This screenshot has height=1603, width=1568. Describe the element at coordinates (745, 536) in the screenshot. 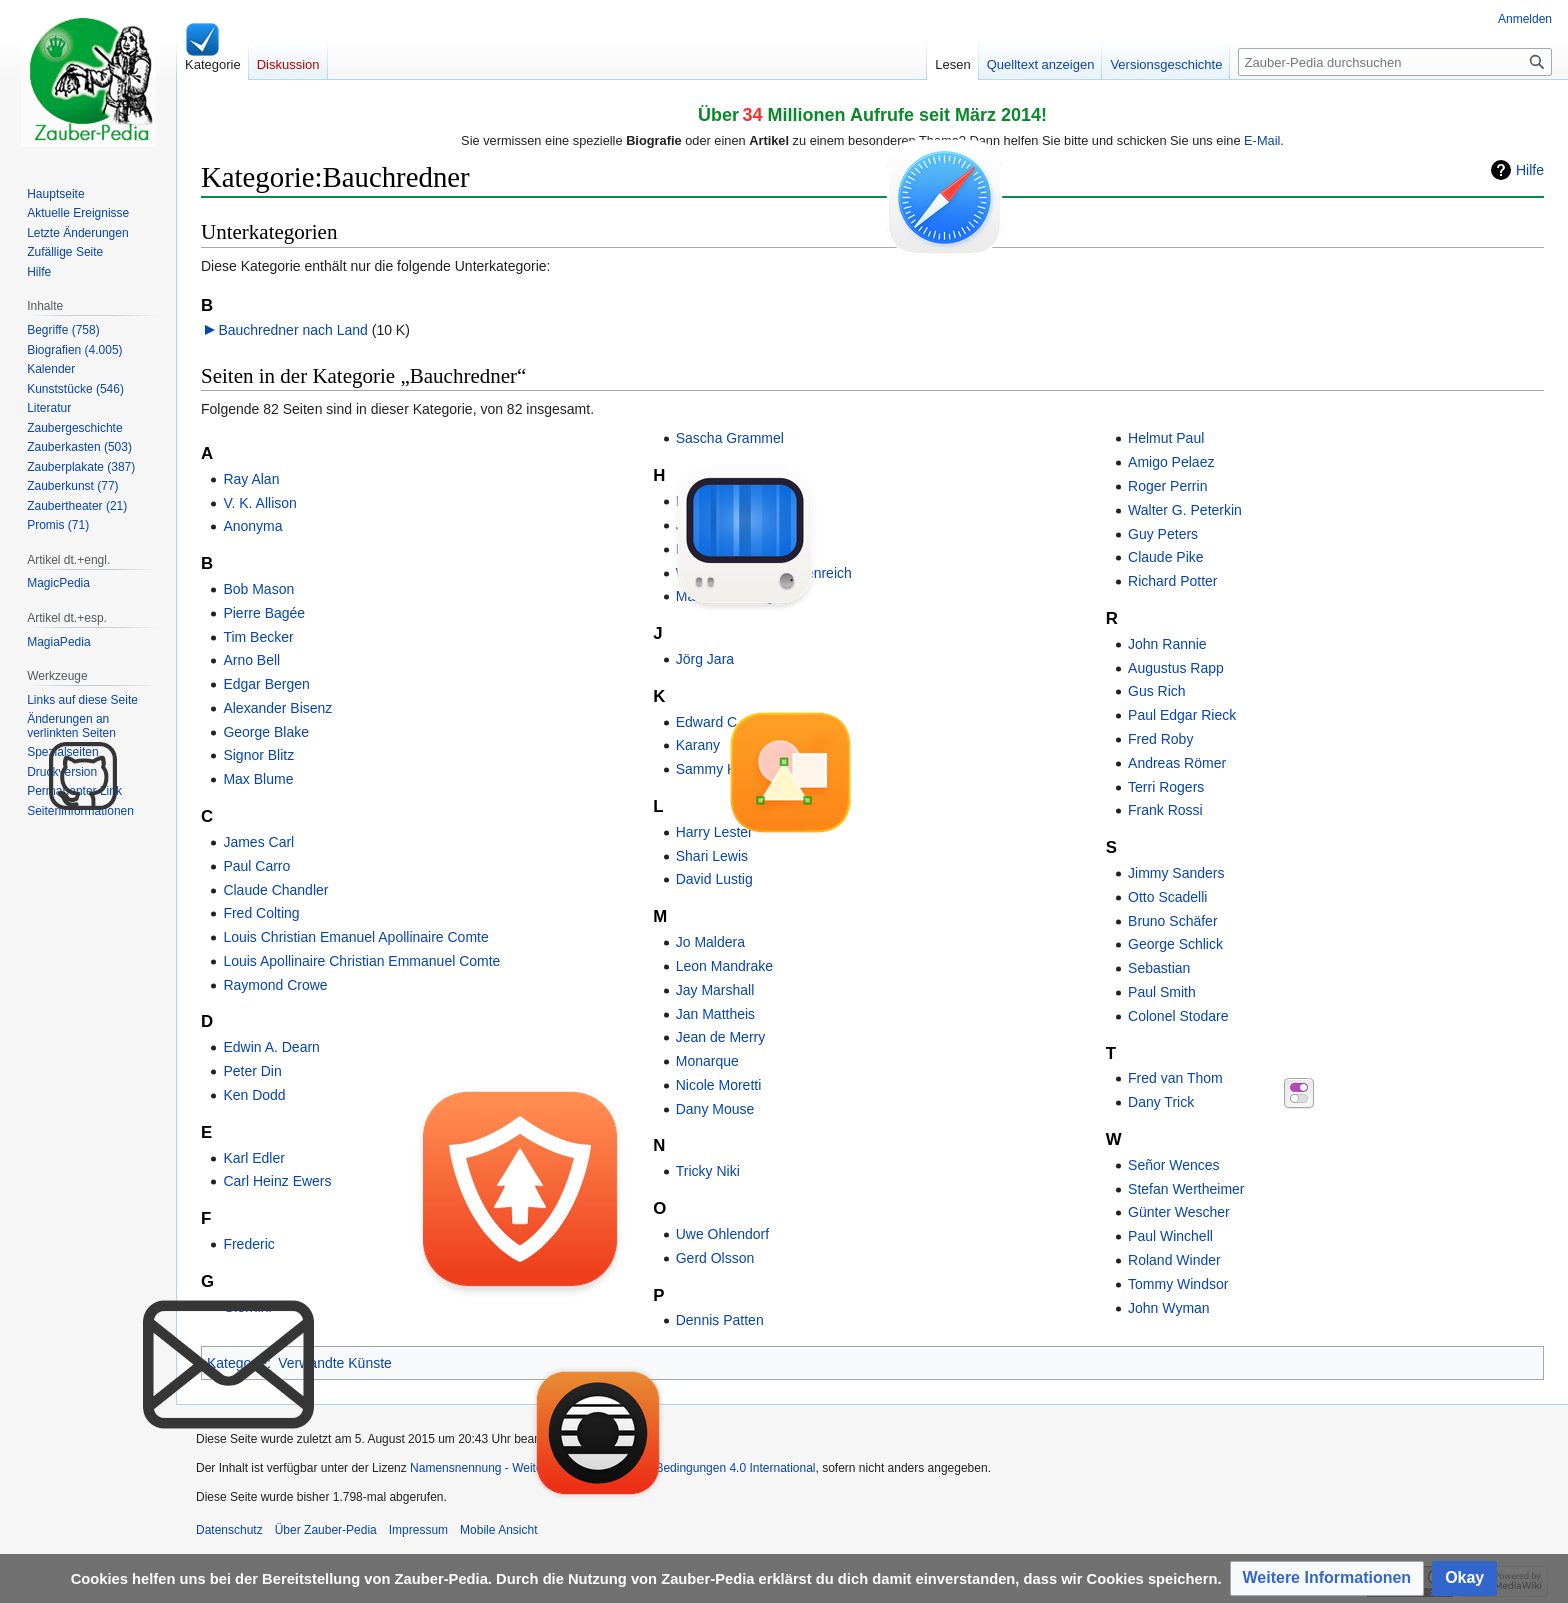

I see `open nostalgia app` at that location.